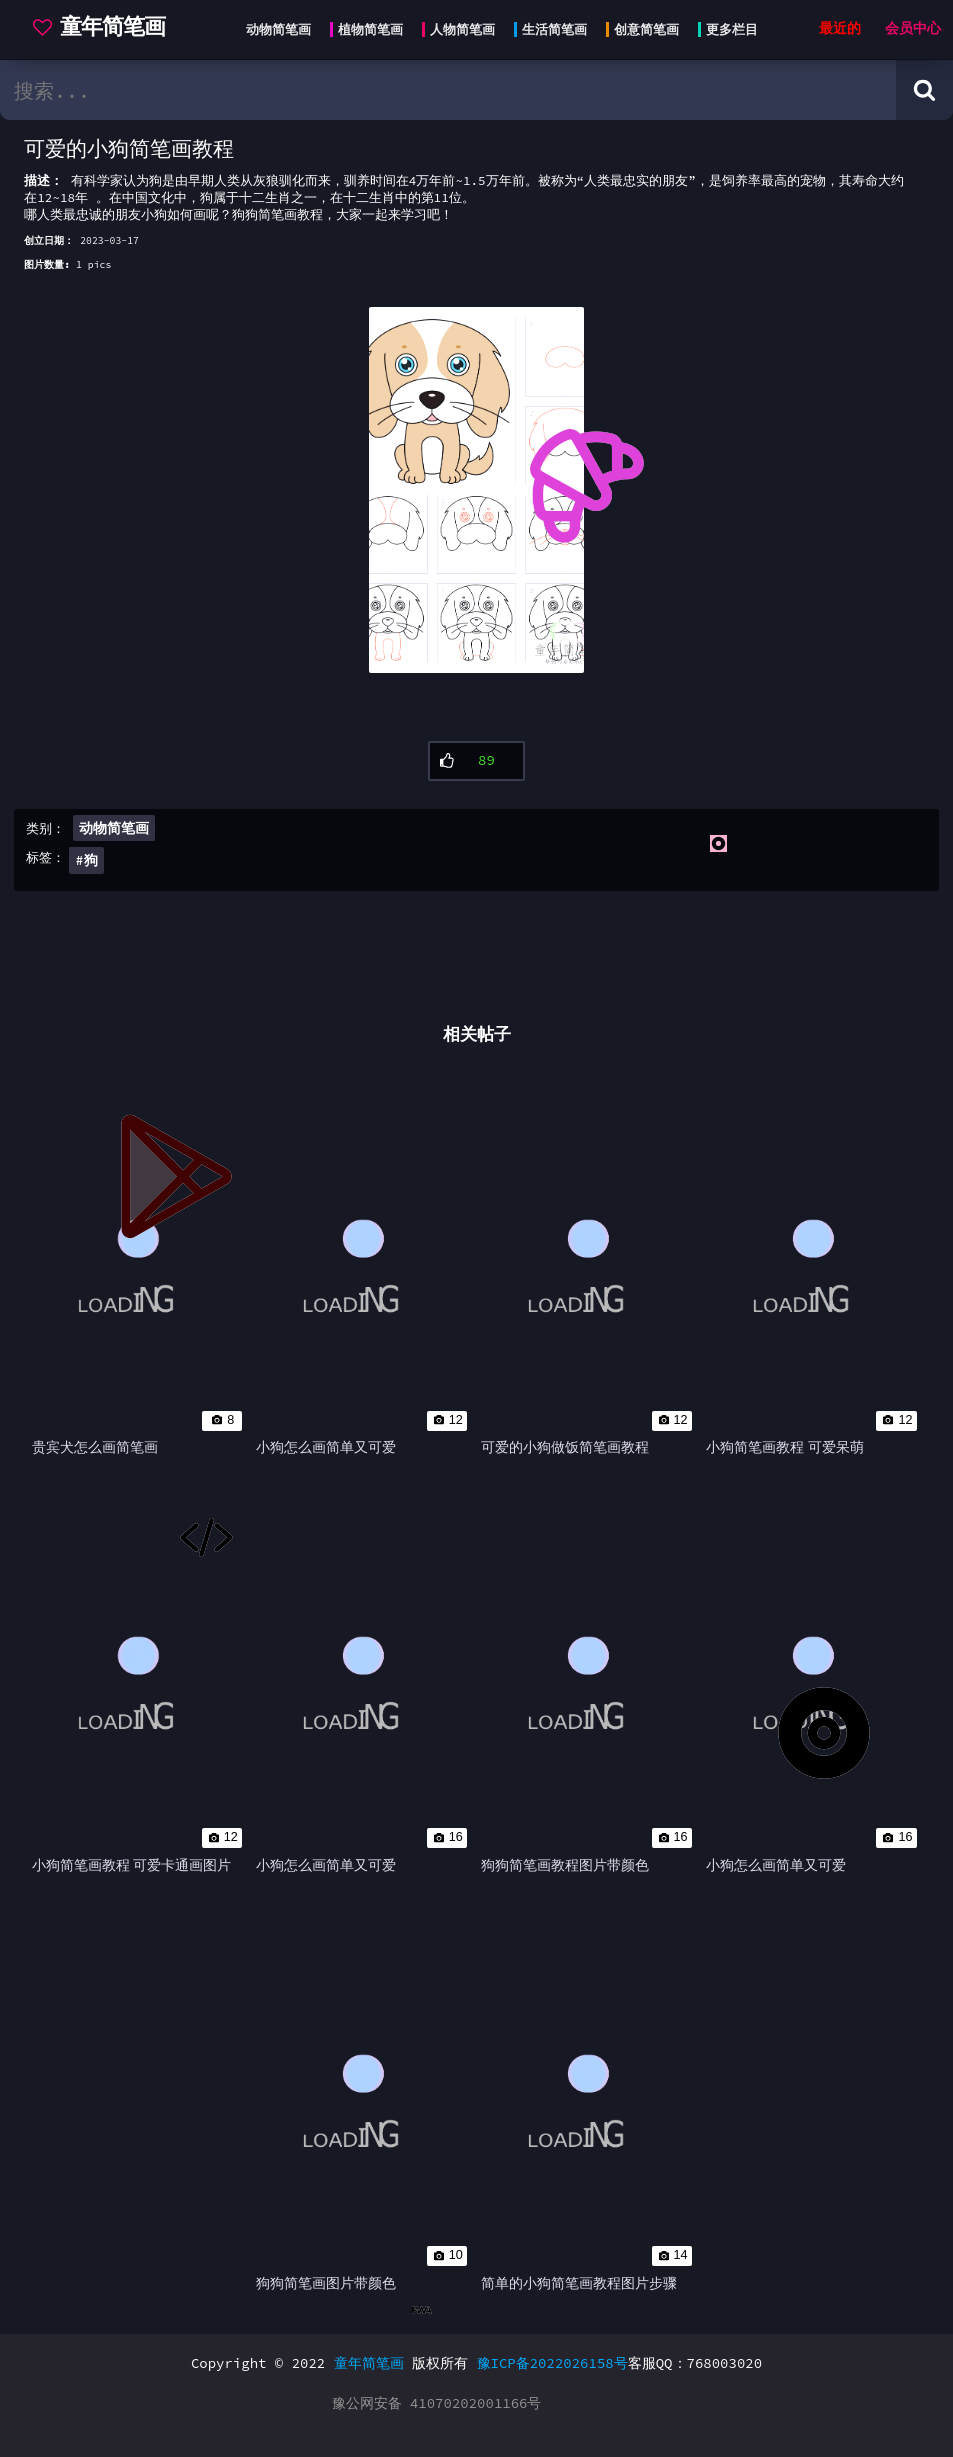  I want to click on browse bakery or pastry options, so click(585, 484).